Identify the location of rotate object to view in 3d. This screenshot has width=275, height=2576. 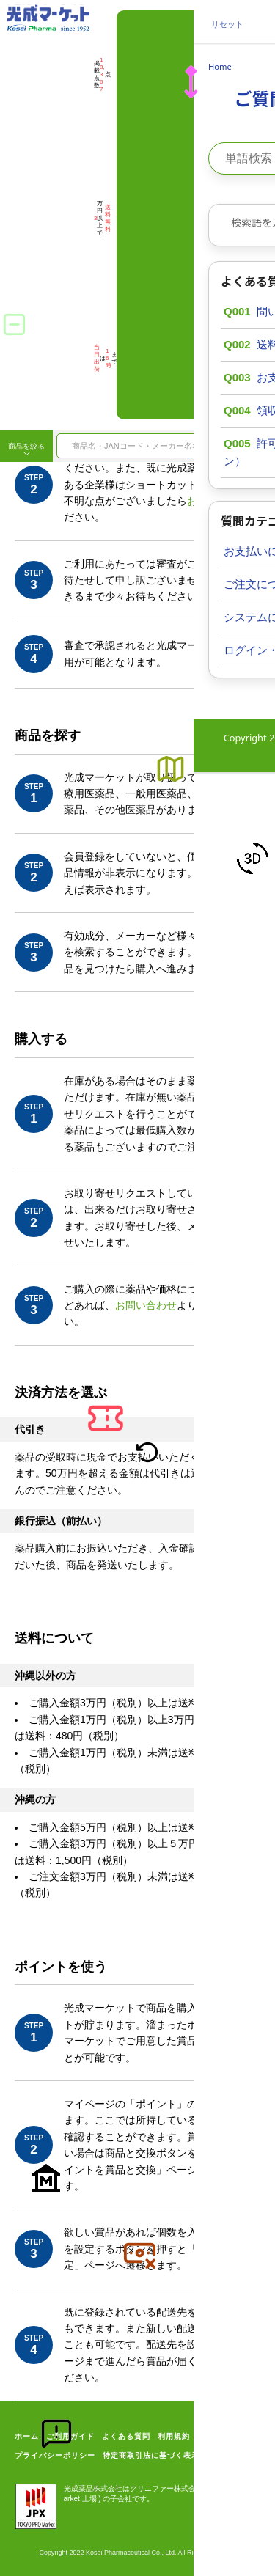
(252, 858).